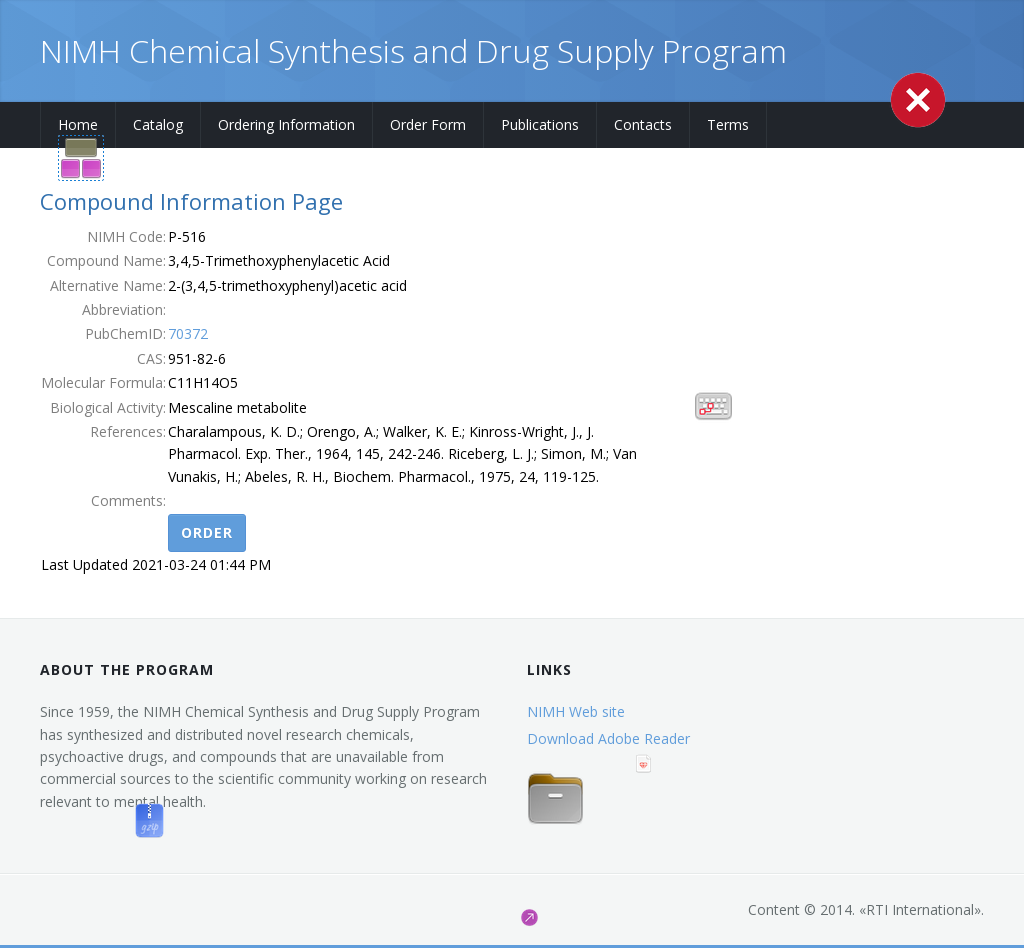 The width and height of the screenshot is (1024, 948). What do you see at coordinates (643, 763) in the screenshot?
I see `a ruby programming language source file` at bounding box center [643, 763].